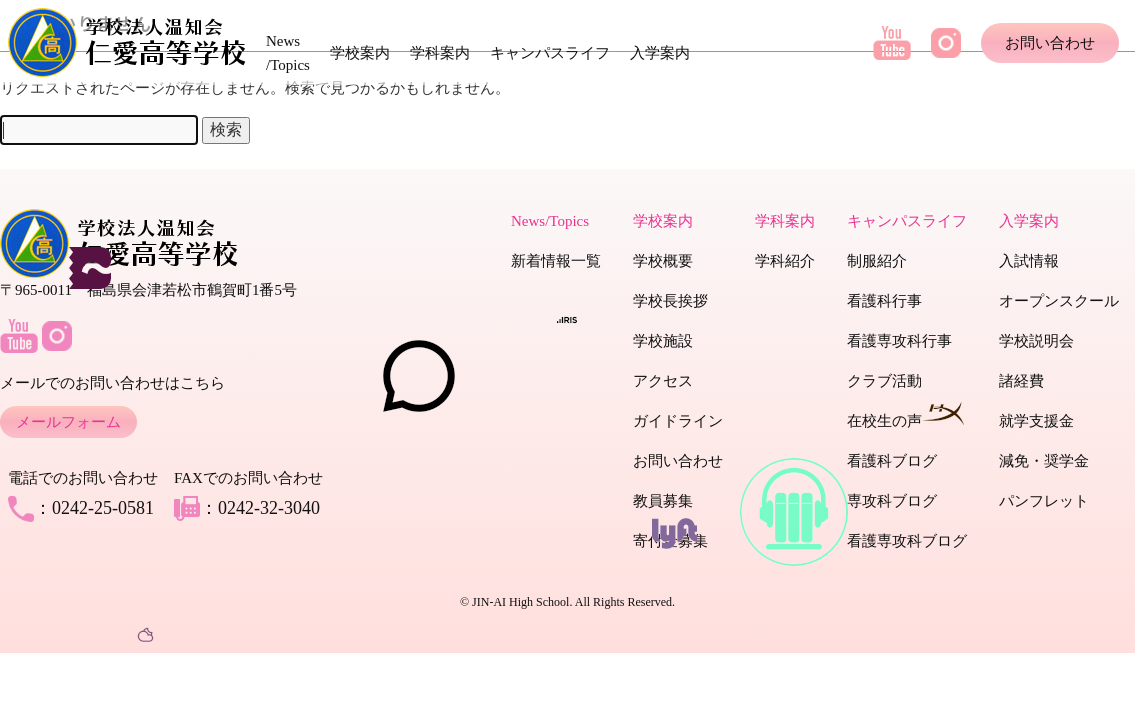  What do you see at coordinates (145, 635) in the screenshot?
I see `indicates partly cloudy night weather conditions` at bounding box center [145, 635].